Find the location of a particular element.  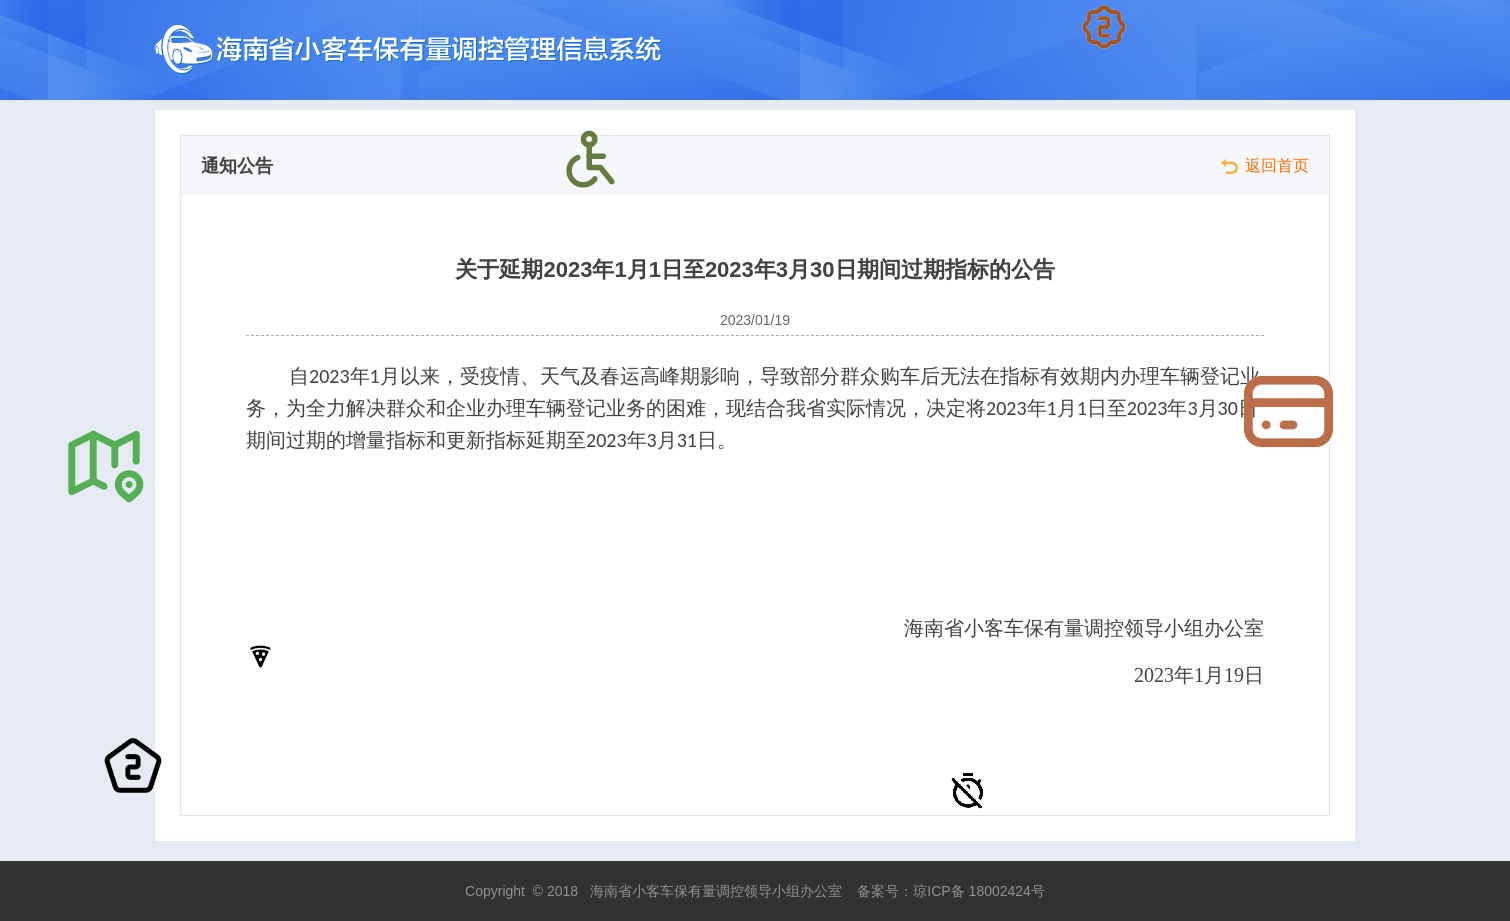

accessibility options or settings is located at coordinates (592, 159).